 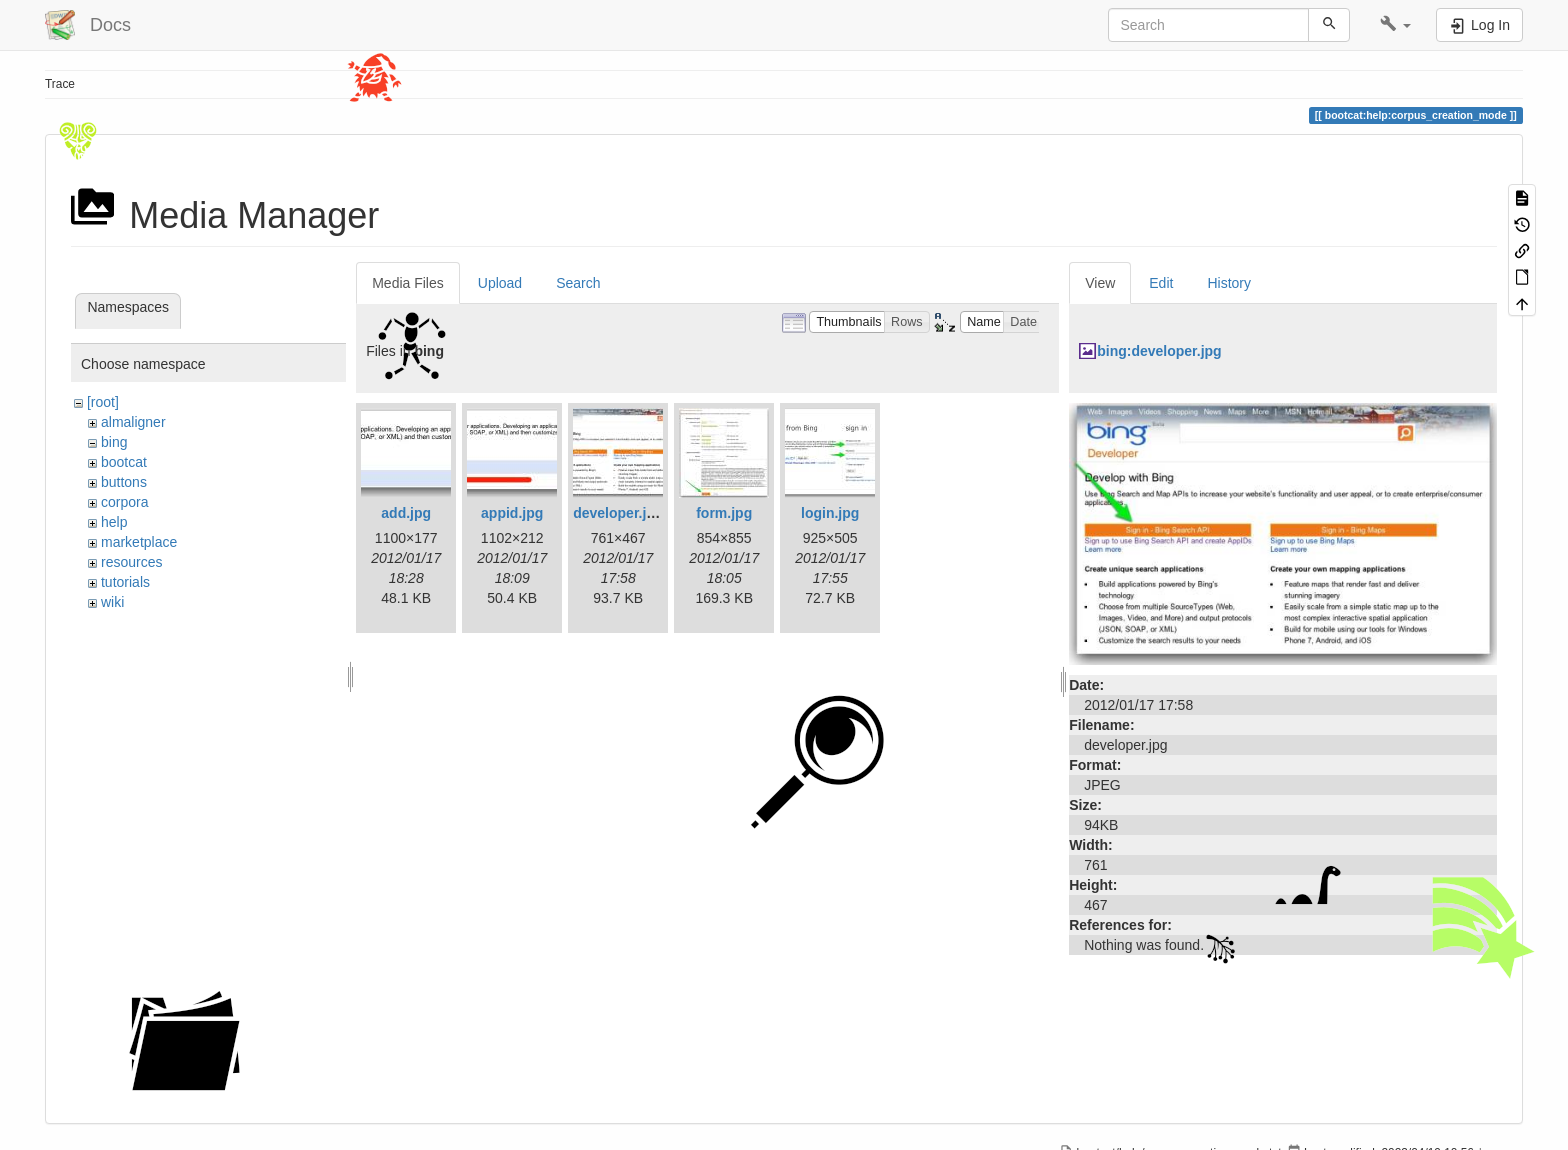 What do you see at coordinates (817, 763) in the screenshot?
I see `search for items or content` at bounding box center [817, 763].